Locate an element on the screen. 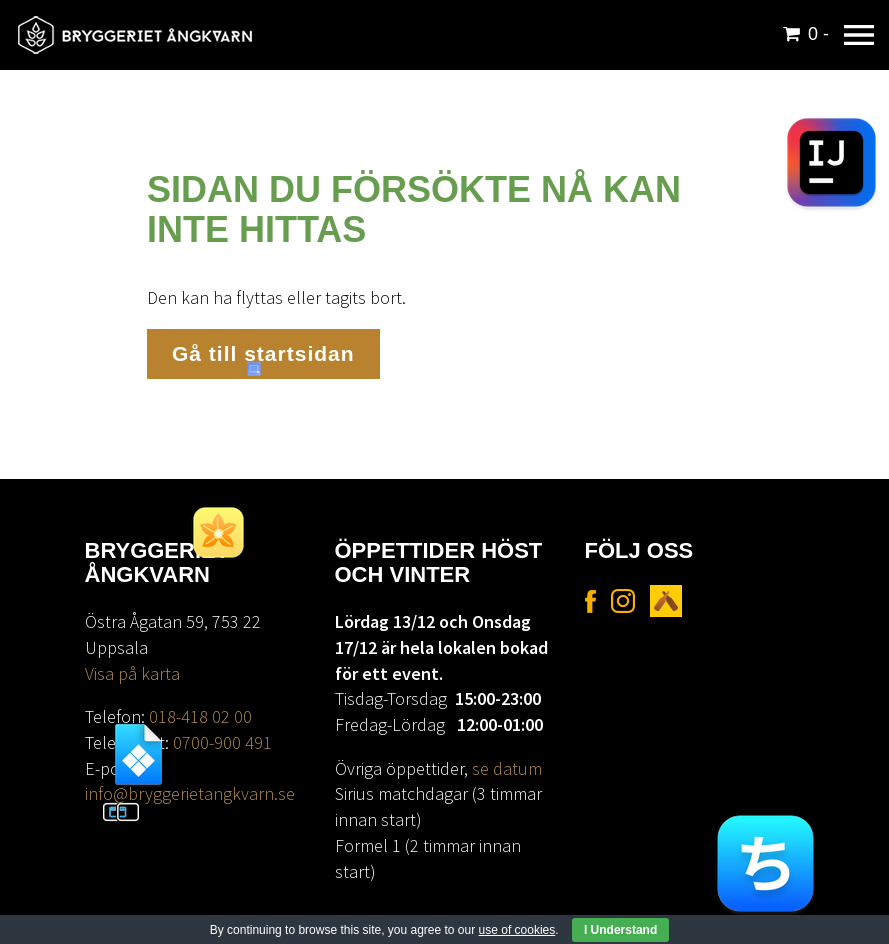 Image resolution: width=889 pixels, height=944 pixels. open IntelliJ IDEA development environment is located at coordinates (831, 162).